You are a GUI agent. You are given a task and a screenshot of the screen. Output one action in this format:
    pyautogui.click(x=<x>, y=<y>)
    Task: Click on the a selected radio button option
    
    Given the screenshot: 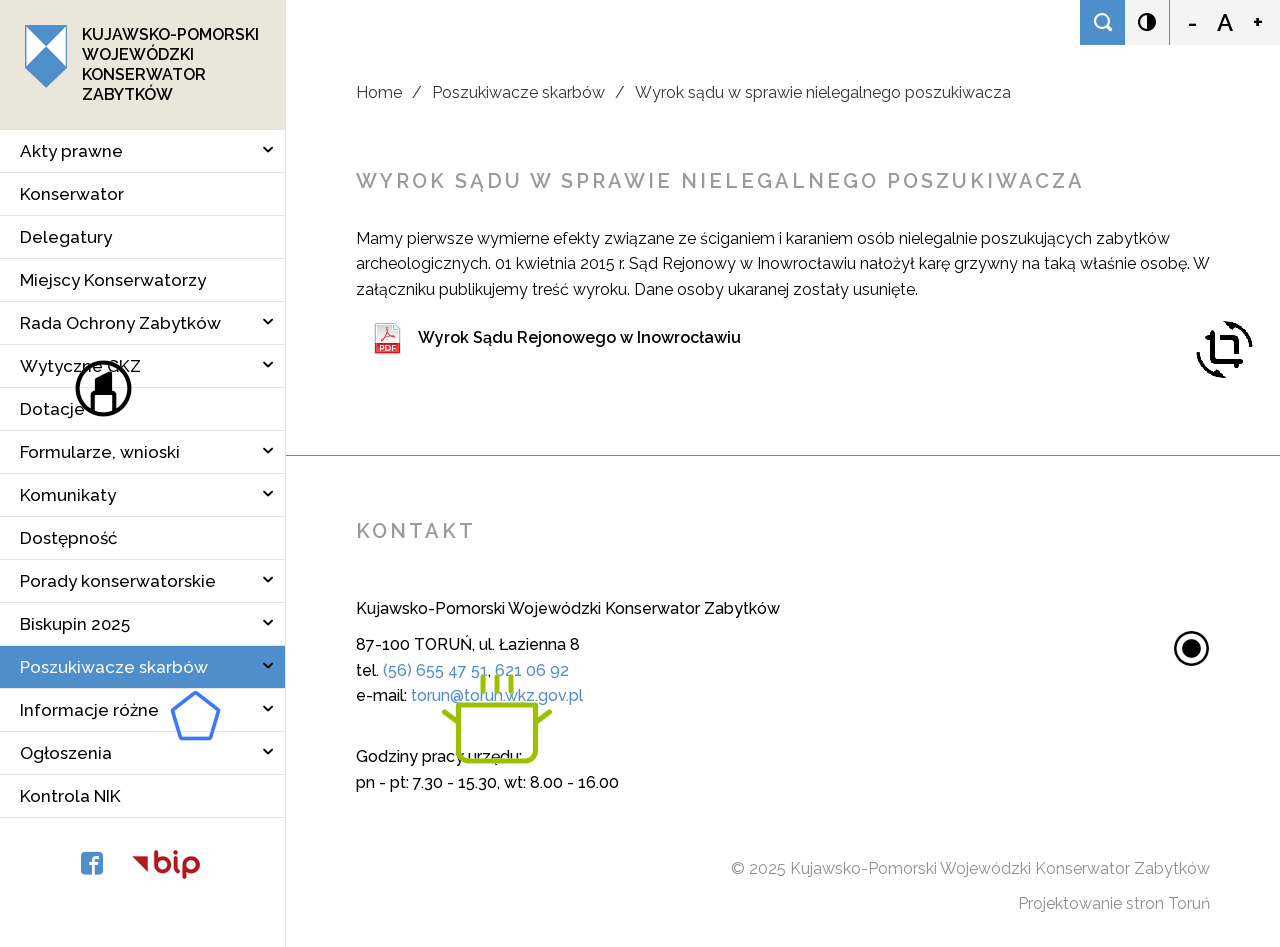 What is the action you would take?
    pyautogui.click(x=1191, y=648)
    